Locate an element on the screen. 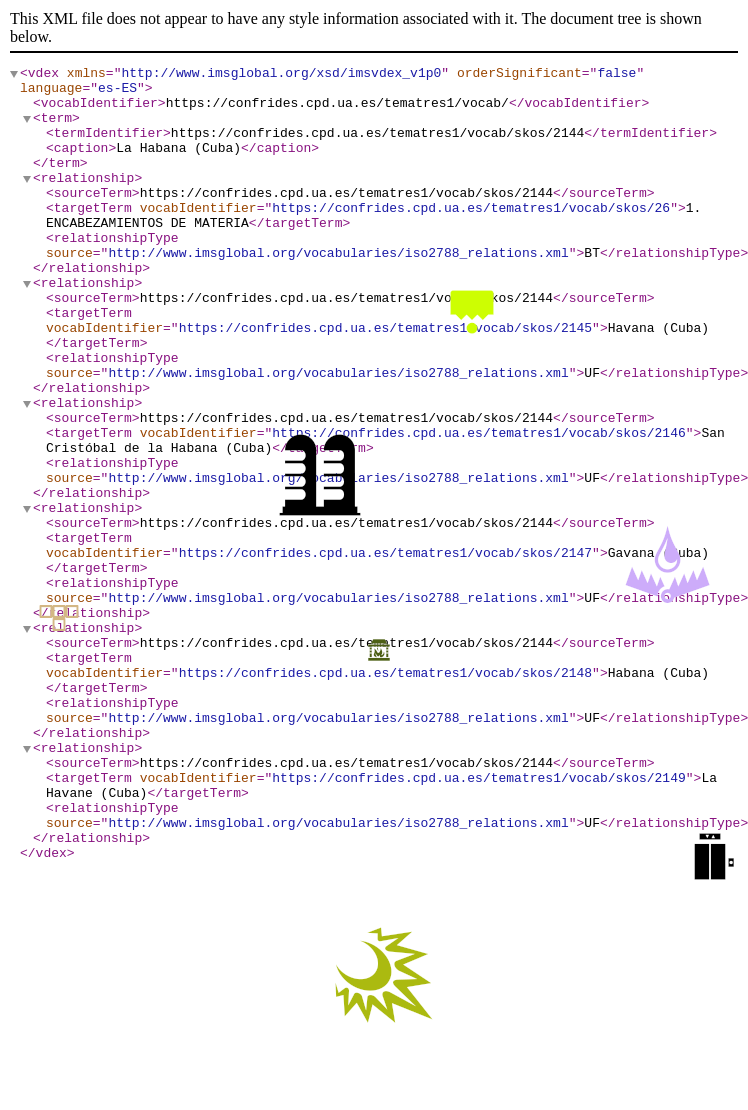 Image resolution: width=748 pixels, height=1110 pixels. access fireplace or heating controls is located at coordinates (379, 650).